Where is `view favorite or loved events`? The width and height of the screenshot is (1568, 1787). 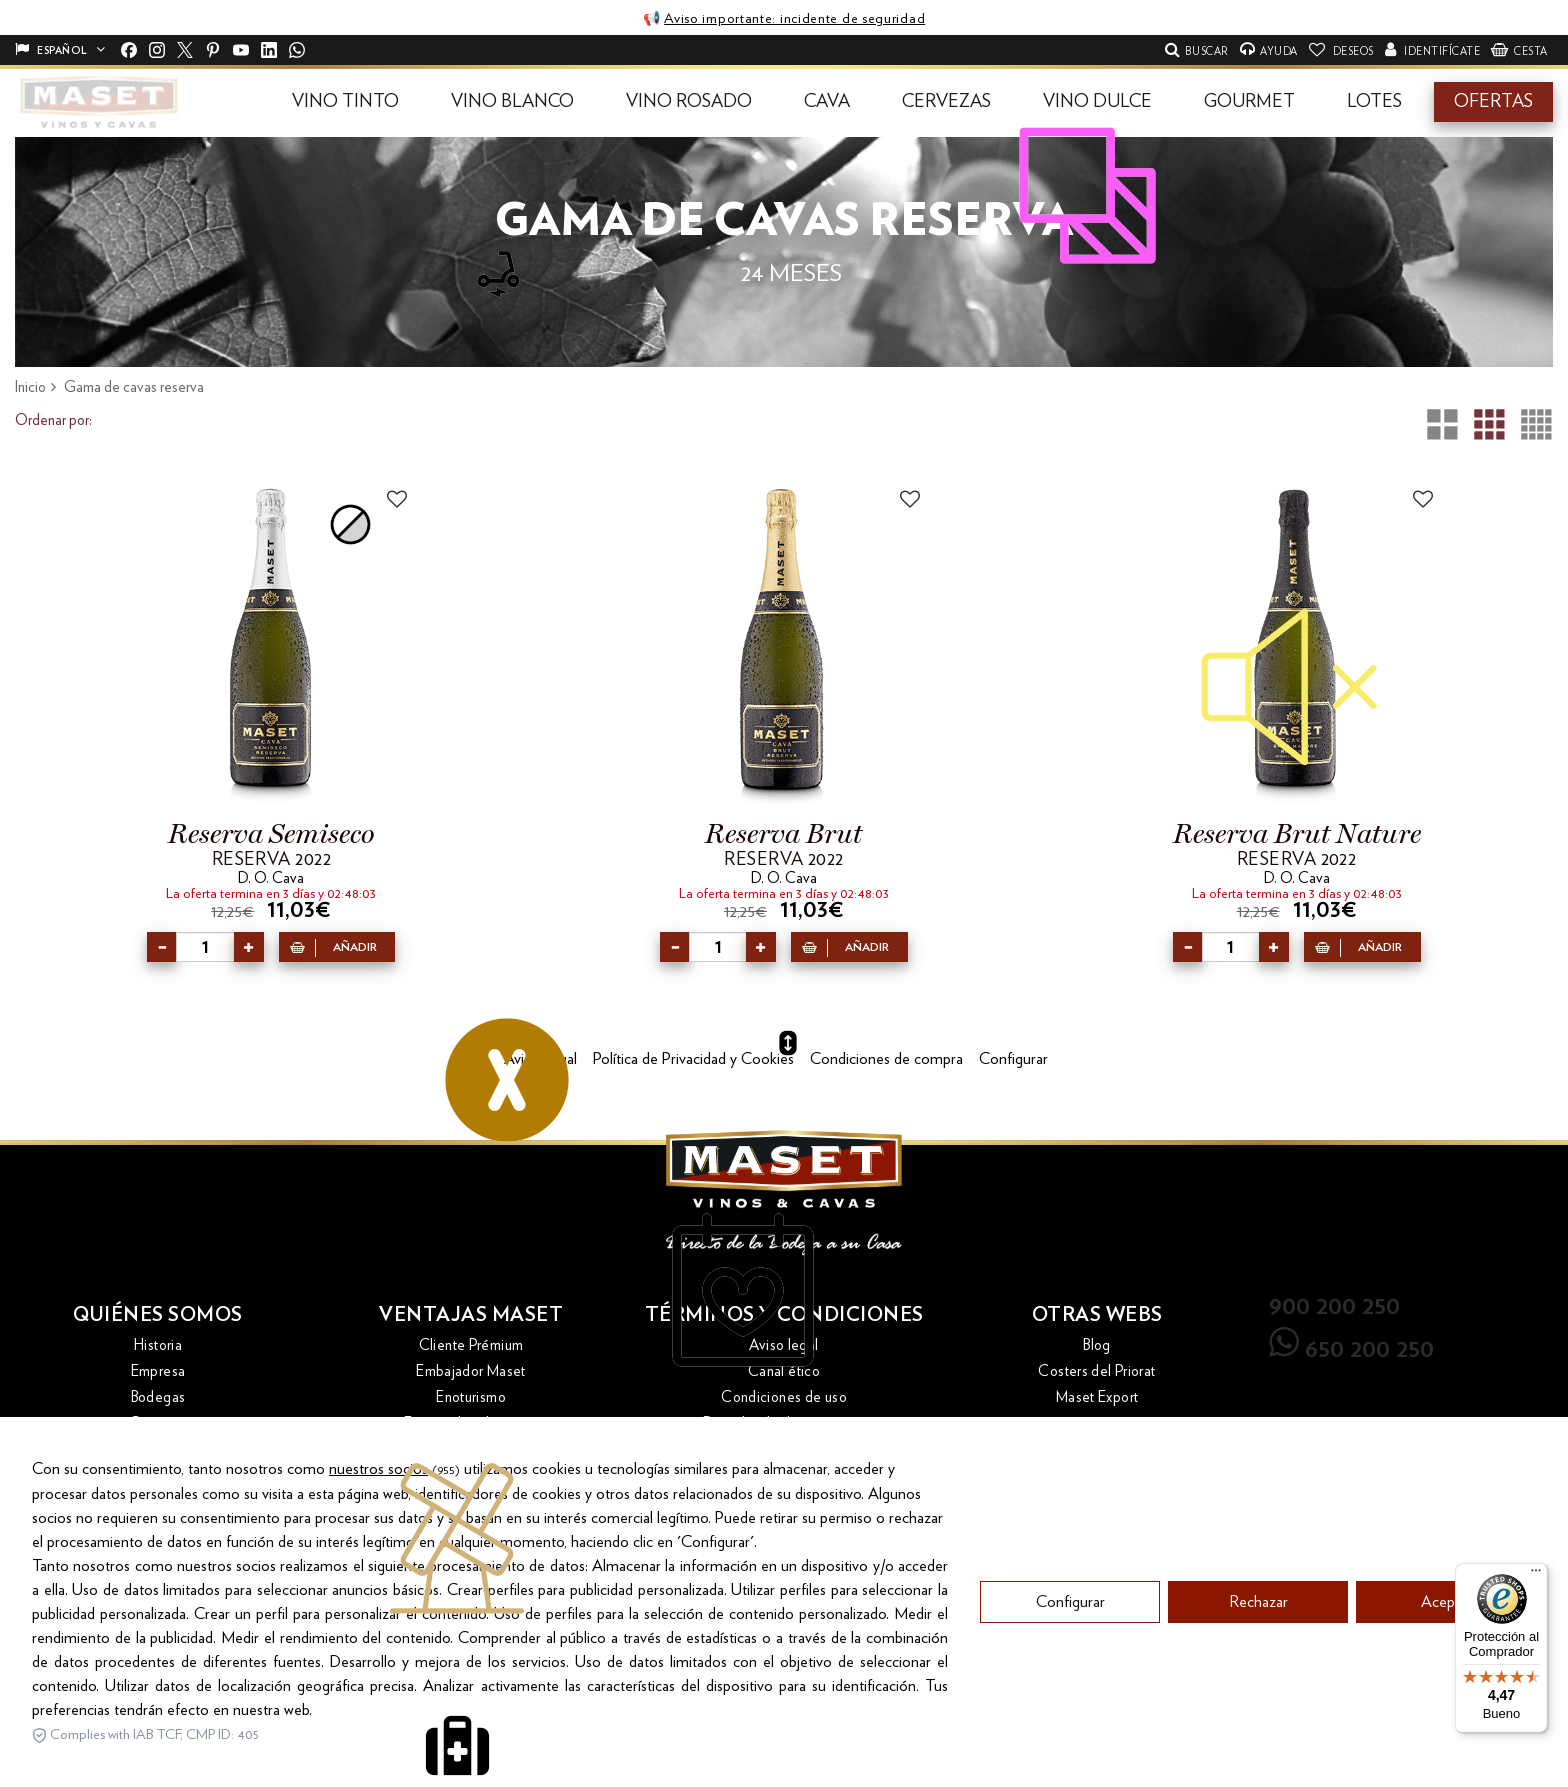 view favorite or loved events is located at coordinates (743, 1296).